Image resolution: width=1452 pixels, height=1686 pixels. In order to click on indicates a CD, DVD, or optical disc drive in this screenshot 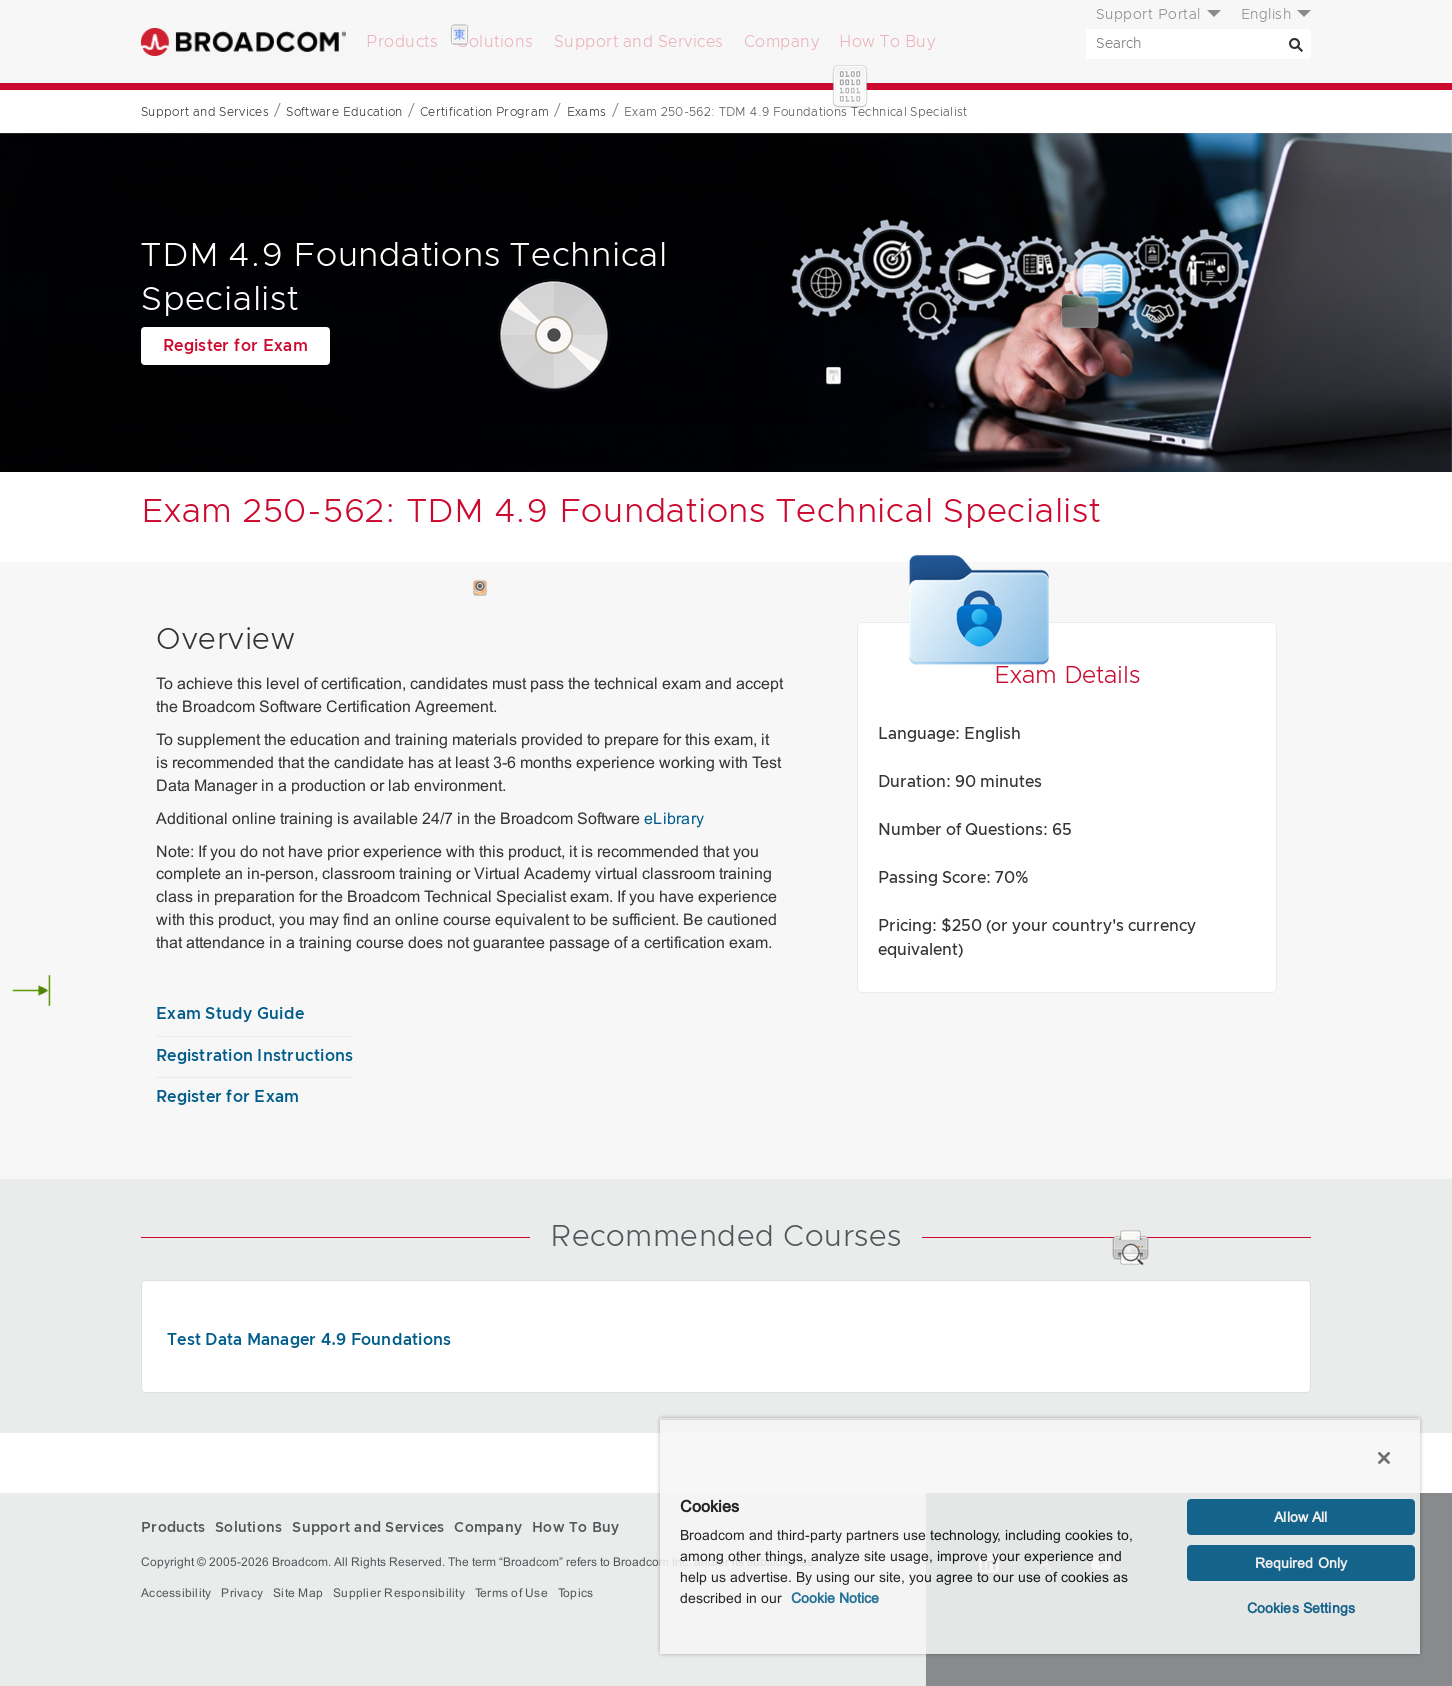, I will do `click(554, 335)`.